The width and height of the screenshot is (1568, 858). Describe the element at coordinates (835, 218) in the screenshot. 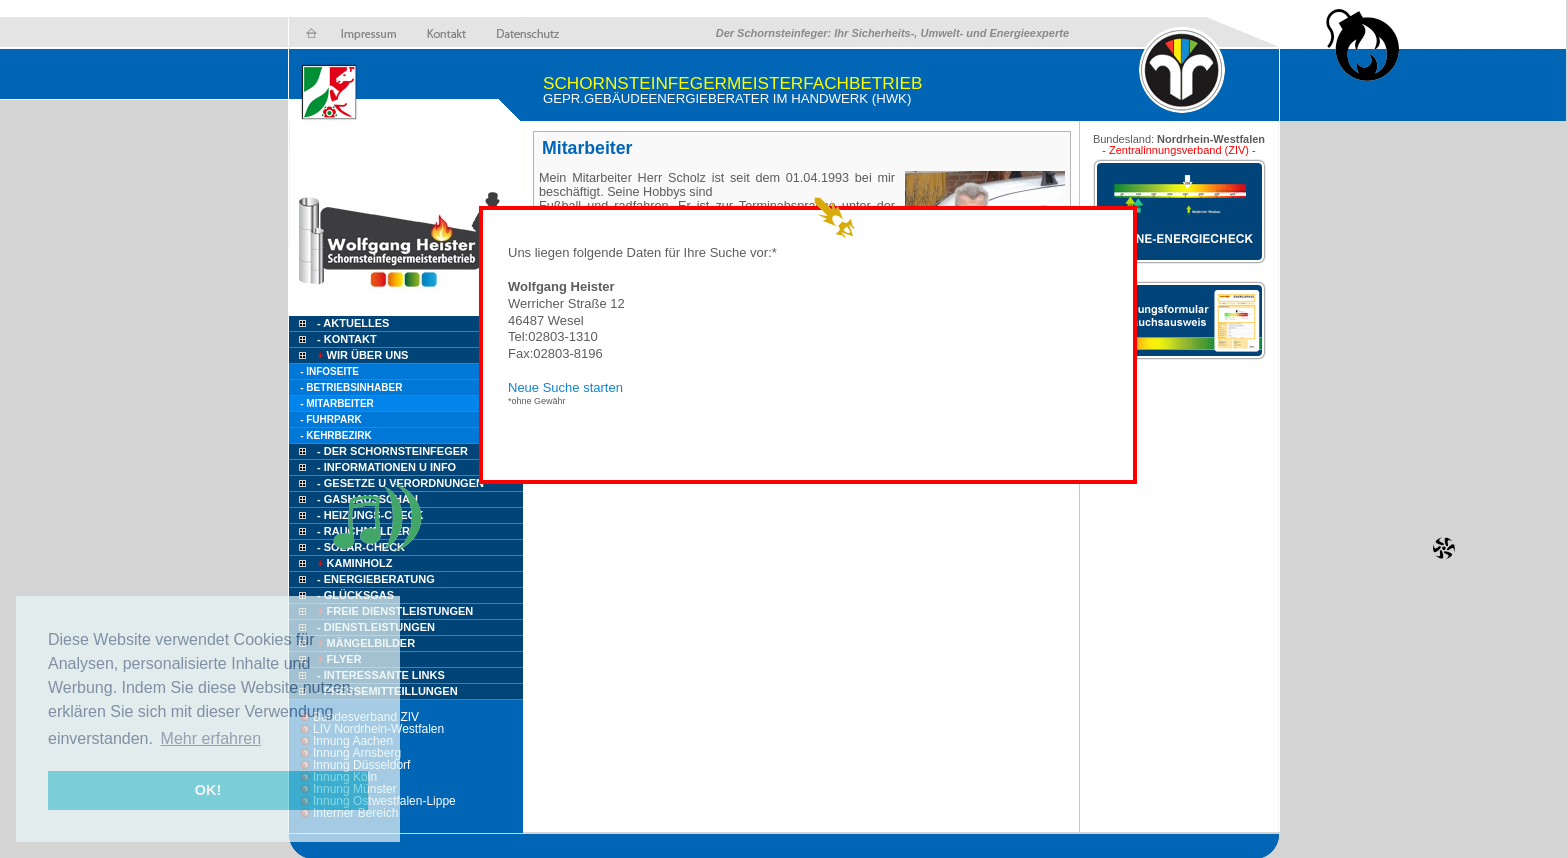

I see `activate afterburner or boost ability` at that location.